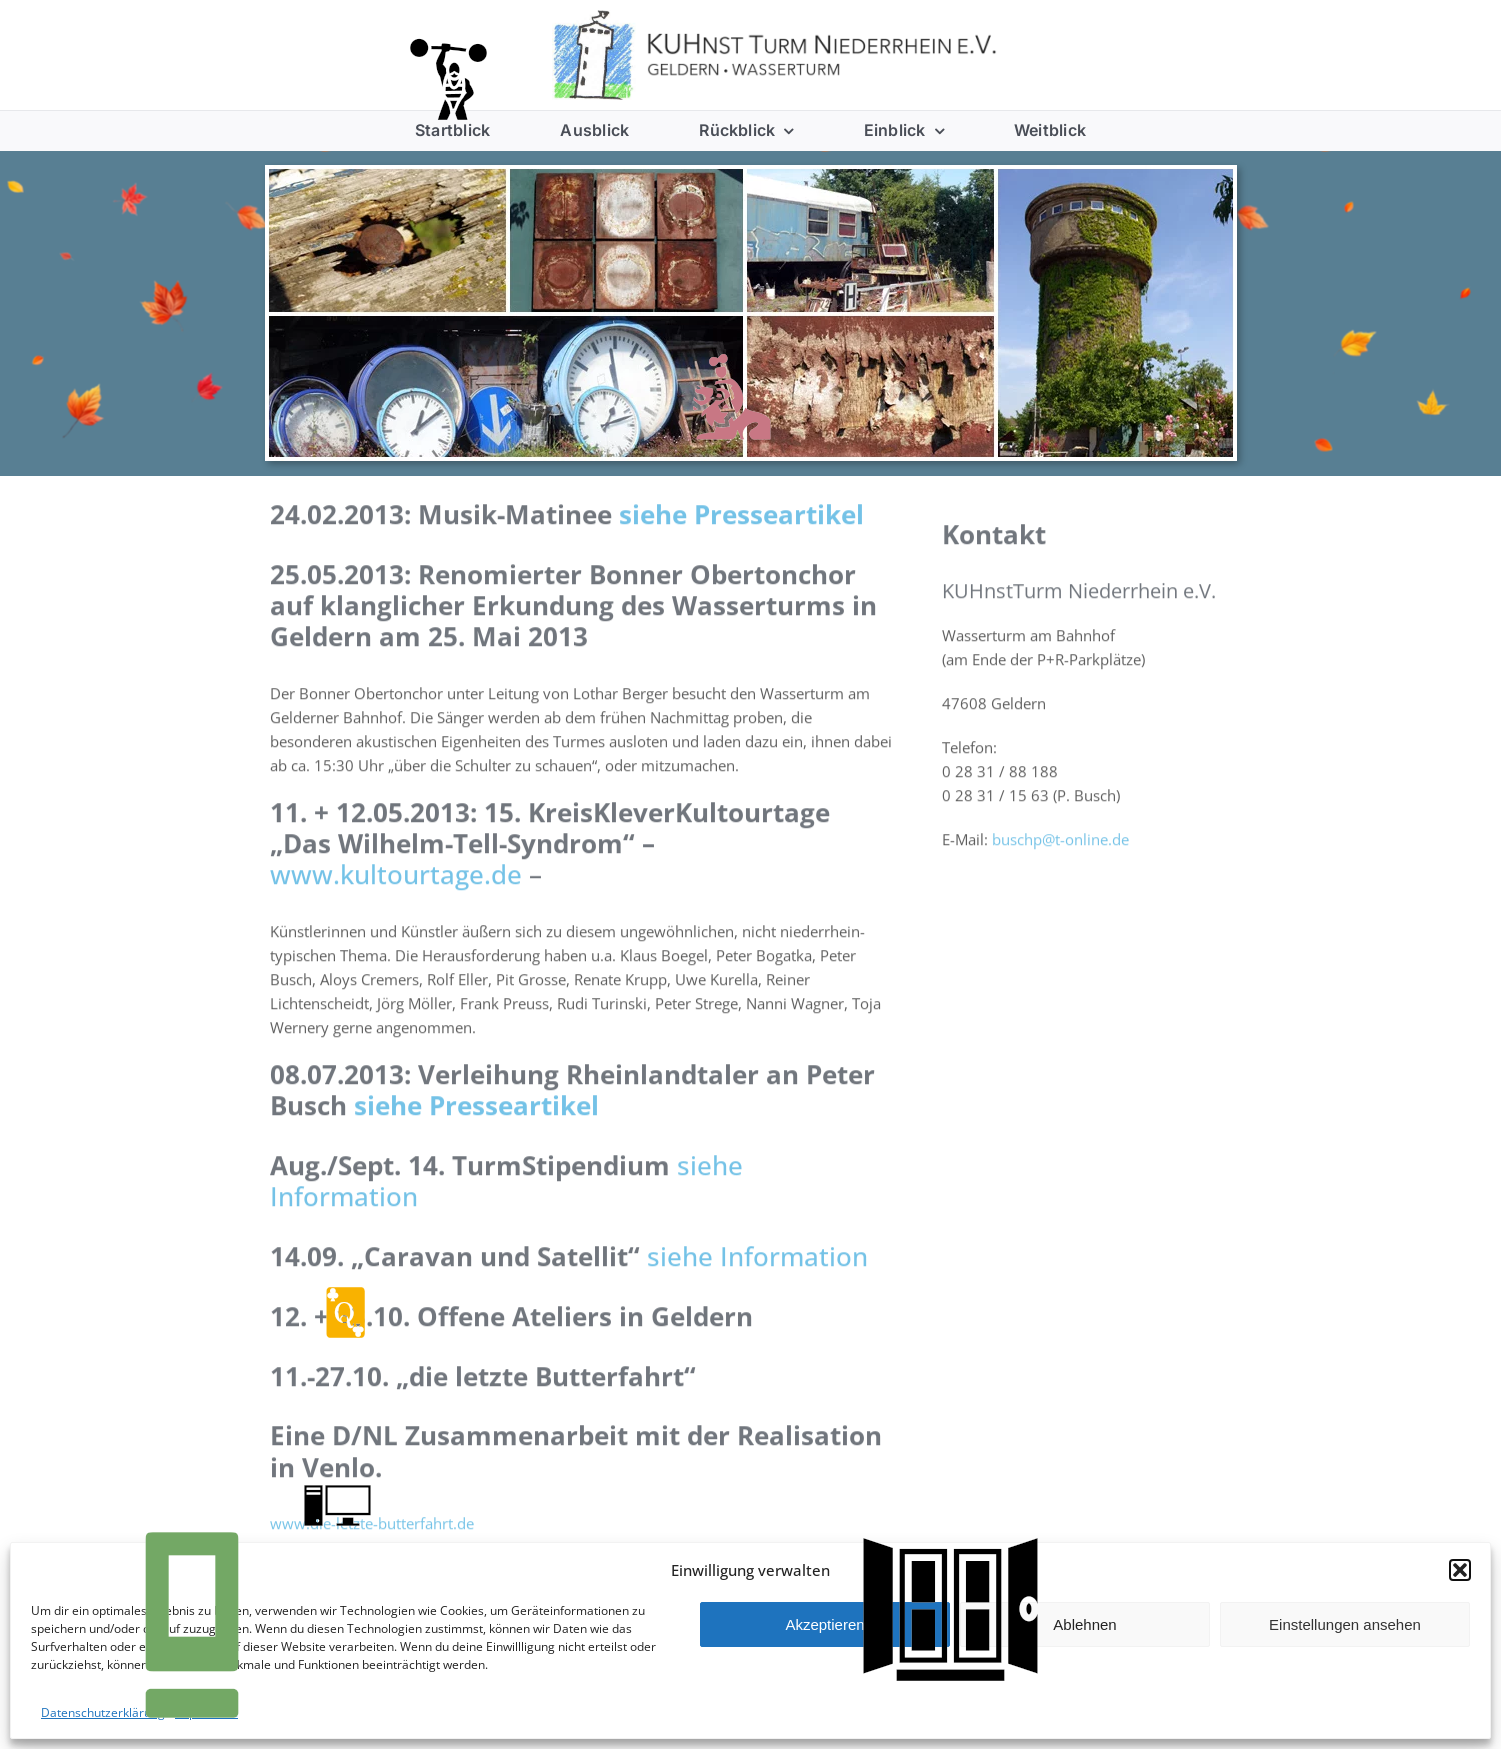 The image size is (1501, 1749). I want to click on access desktop or PC gaming mode, so click(337, 1505).